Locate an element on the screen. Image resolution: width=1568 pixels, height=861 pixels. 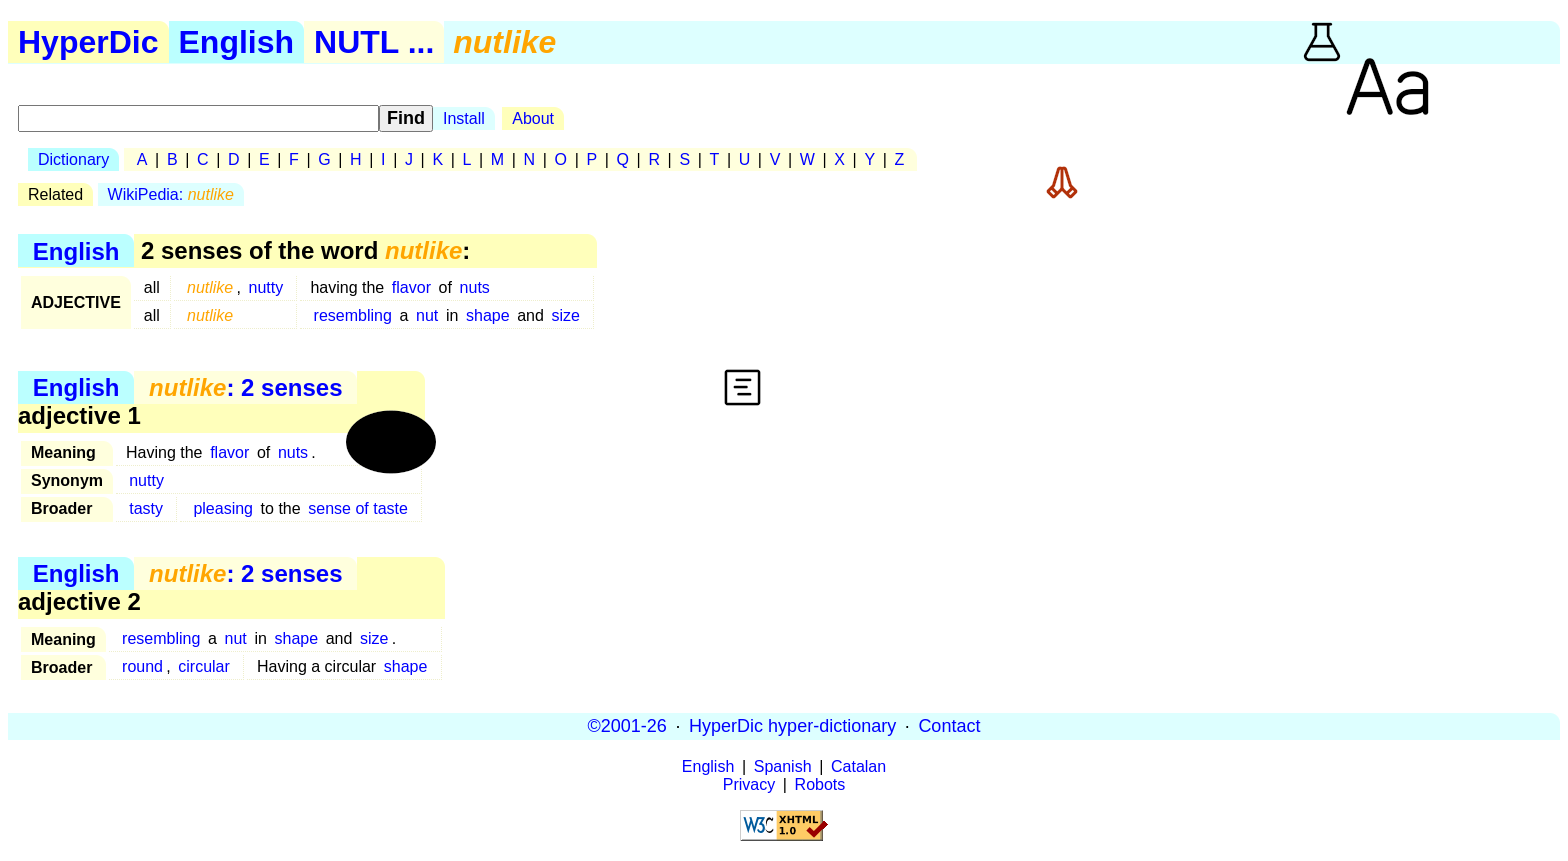
a filled oval shape indicator is located at coordinates (391, 442).